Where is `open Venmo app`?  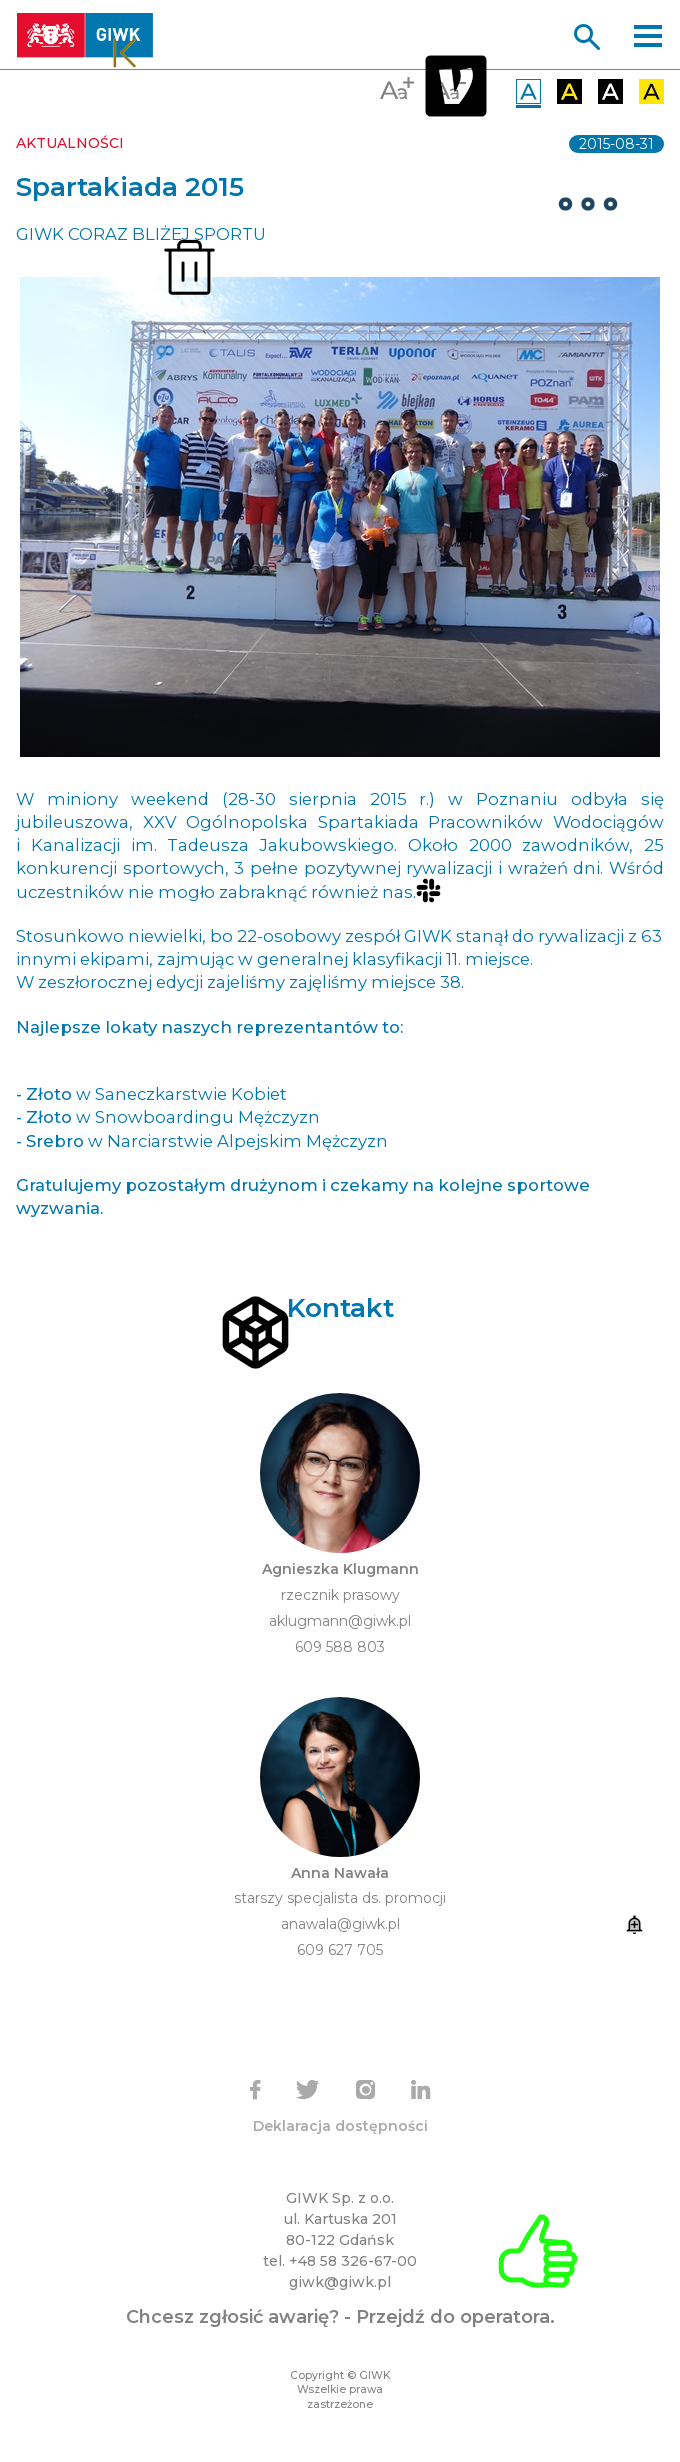 open Venmo app is located at coordinates (456, 86).